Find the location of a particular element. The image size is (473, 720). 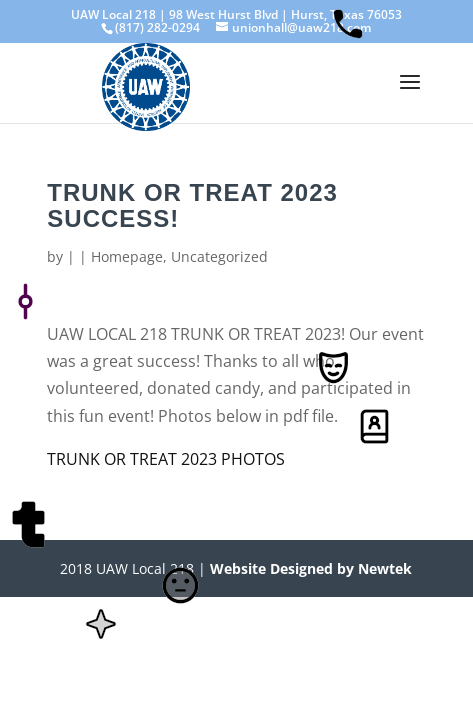

indicates a featured or highlighted item is located at coordinates (101, 624).